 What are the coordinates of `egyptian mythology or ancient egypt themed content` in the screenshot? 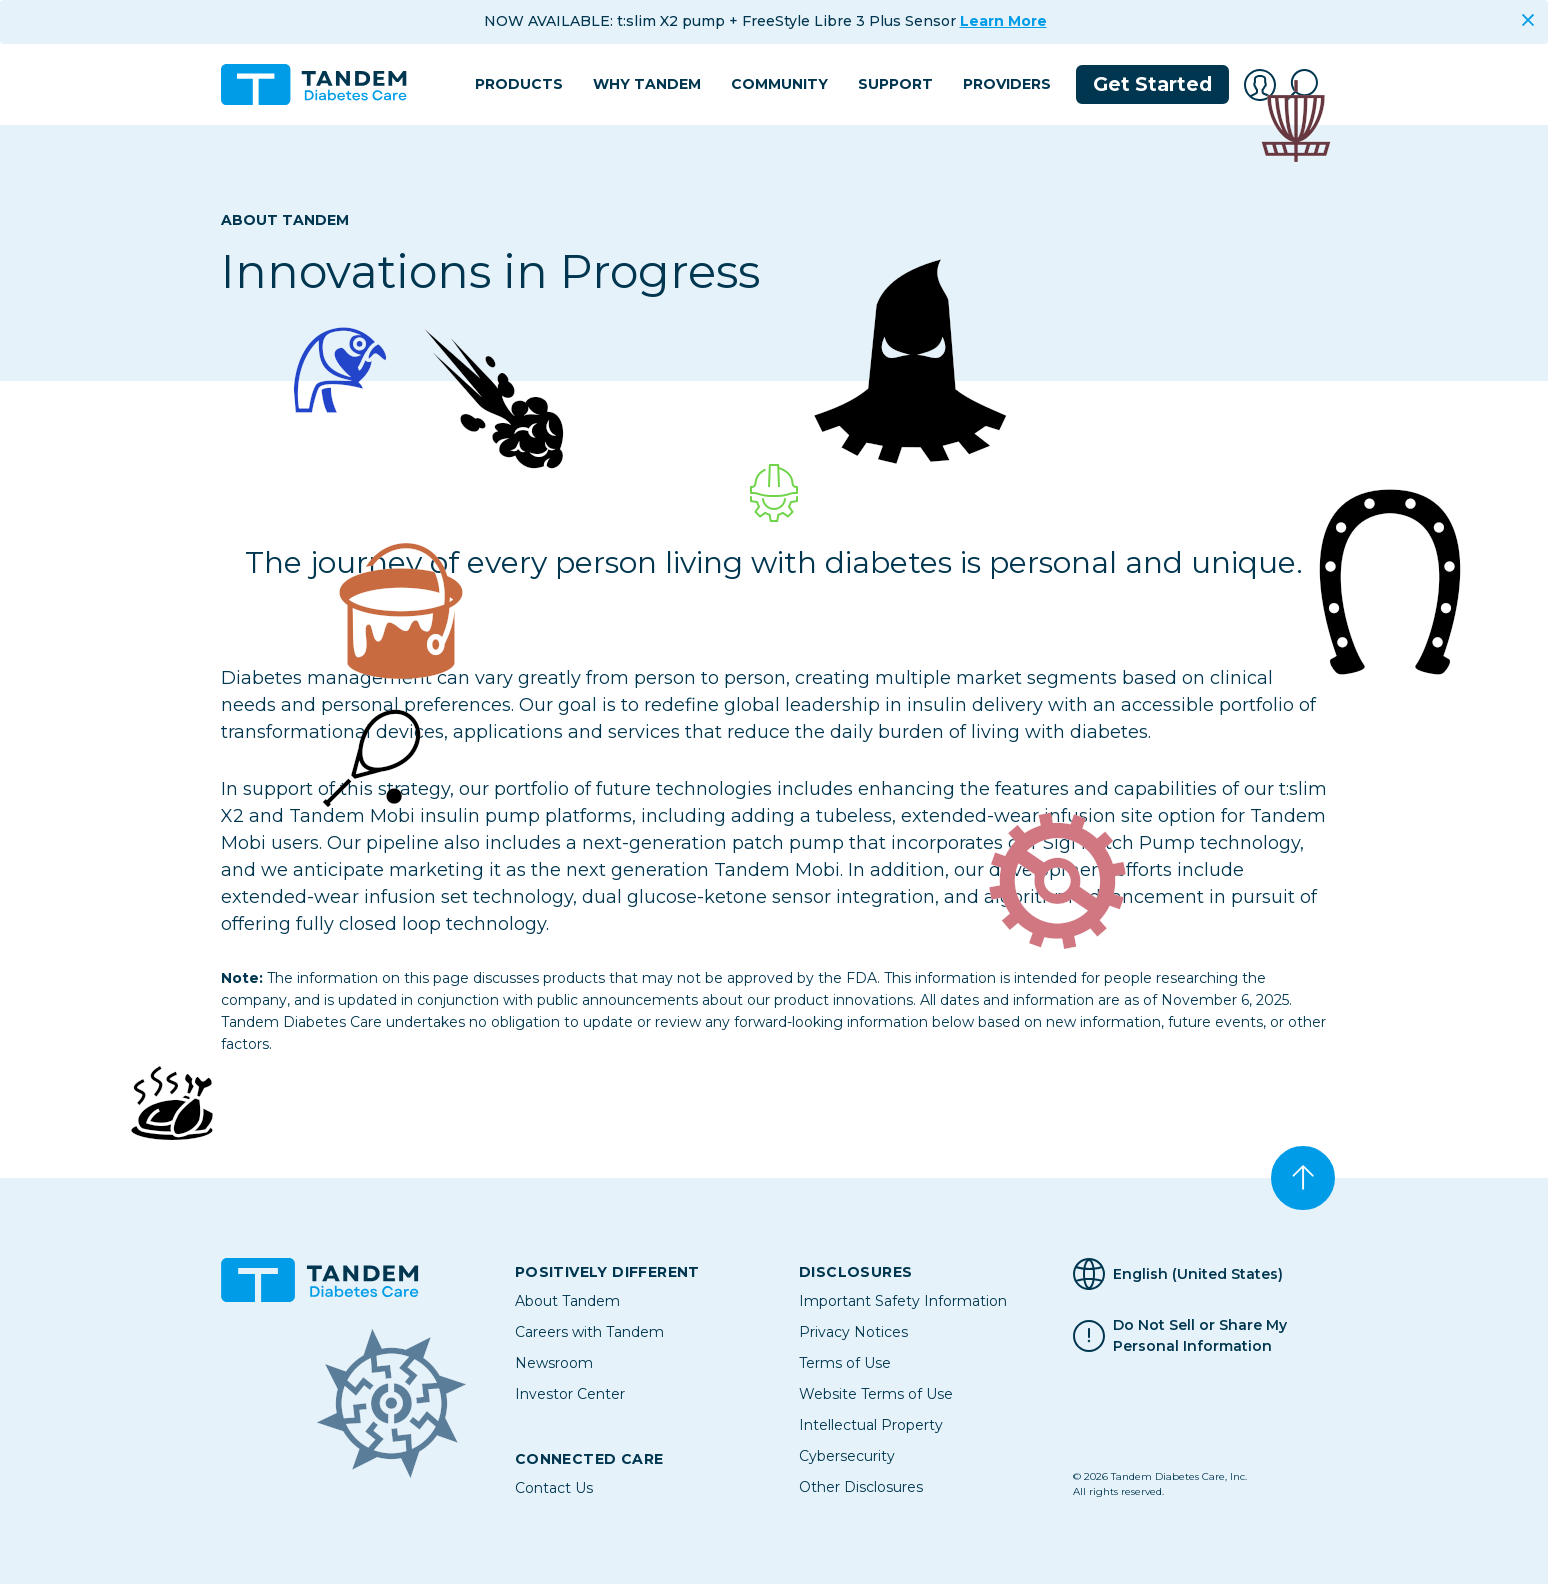 It's located at (340, 370).